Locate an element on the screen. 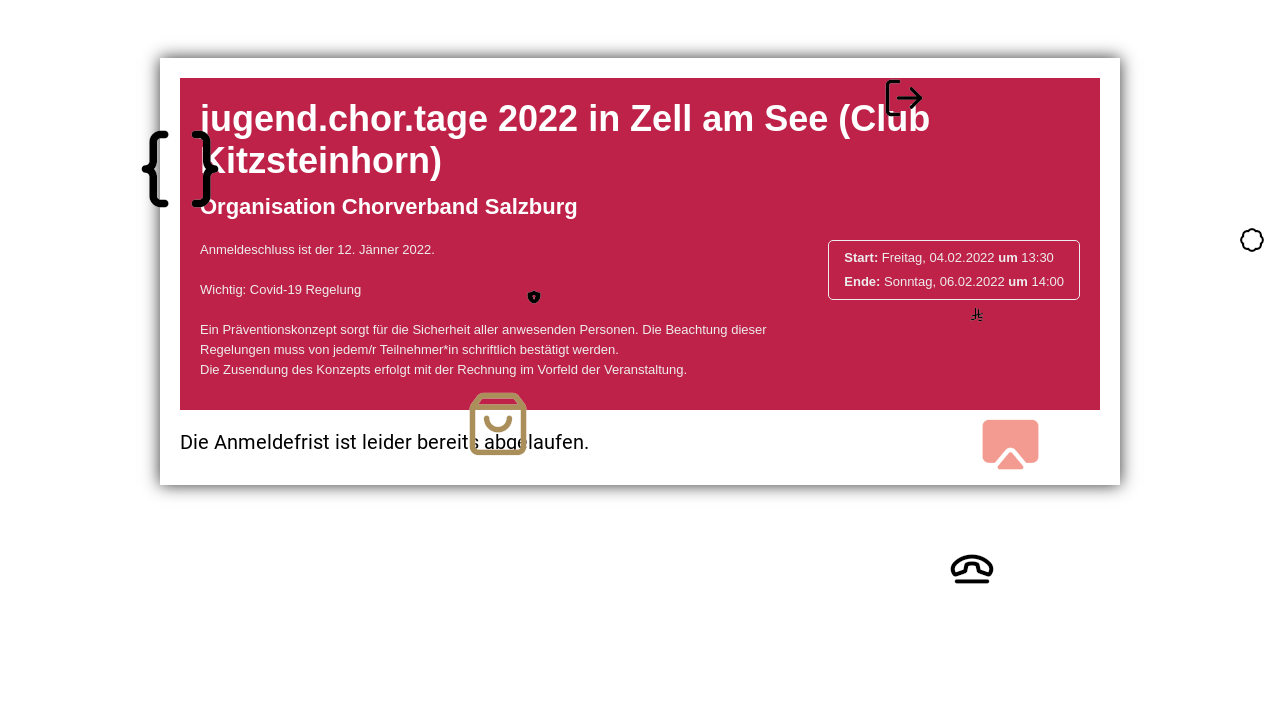 Image resolution: width=1280 pixels, height=720 pixels. end the current phone call is located at coordinates (972, 569).